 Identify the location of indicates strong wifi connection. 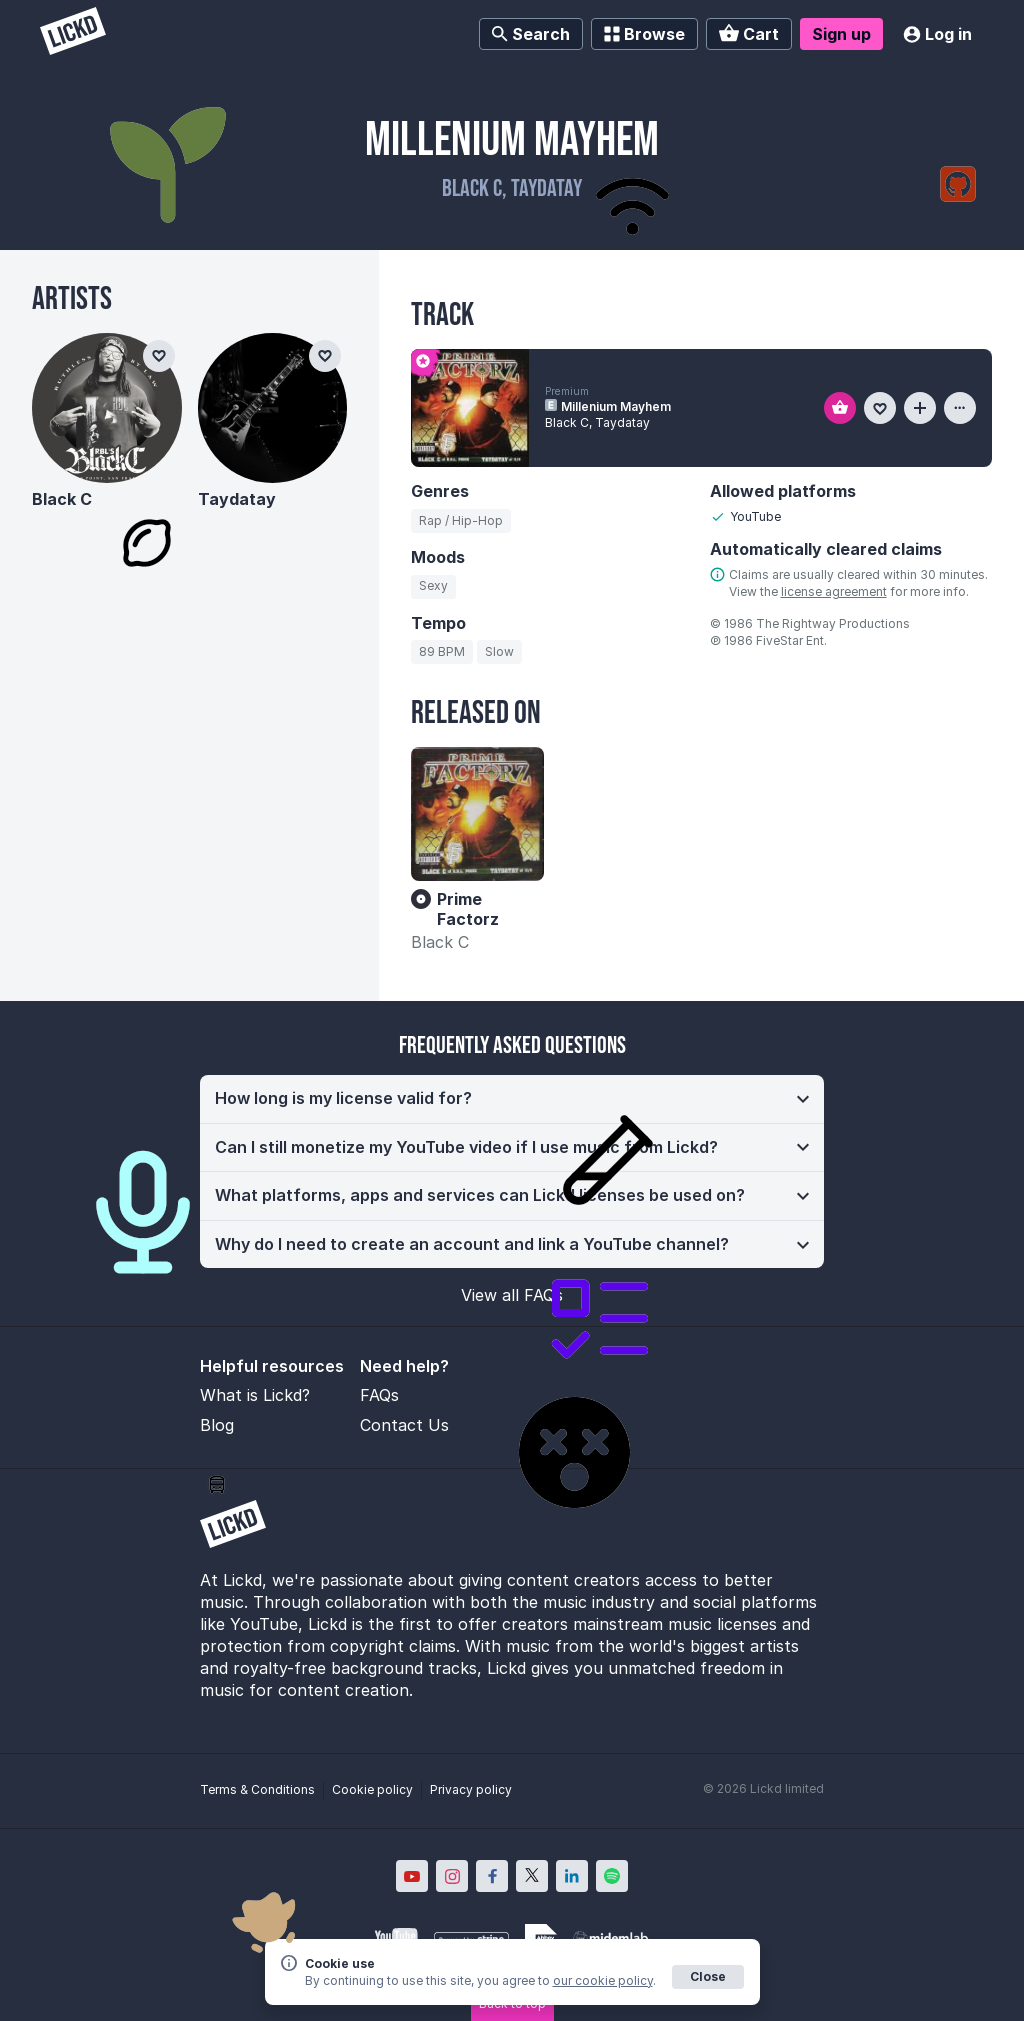
(632, 206).